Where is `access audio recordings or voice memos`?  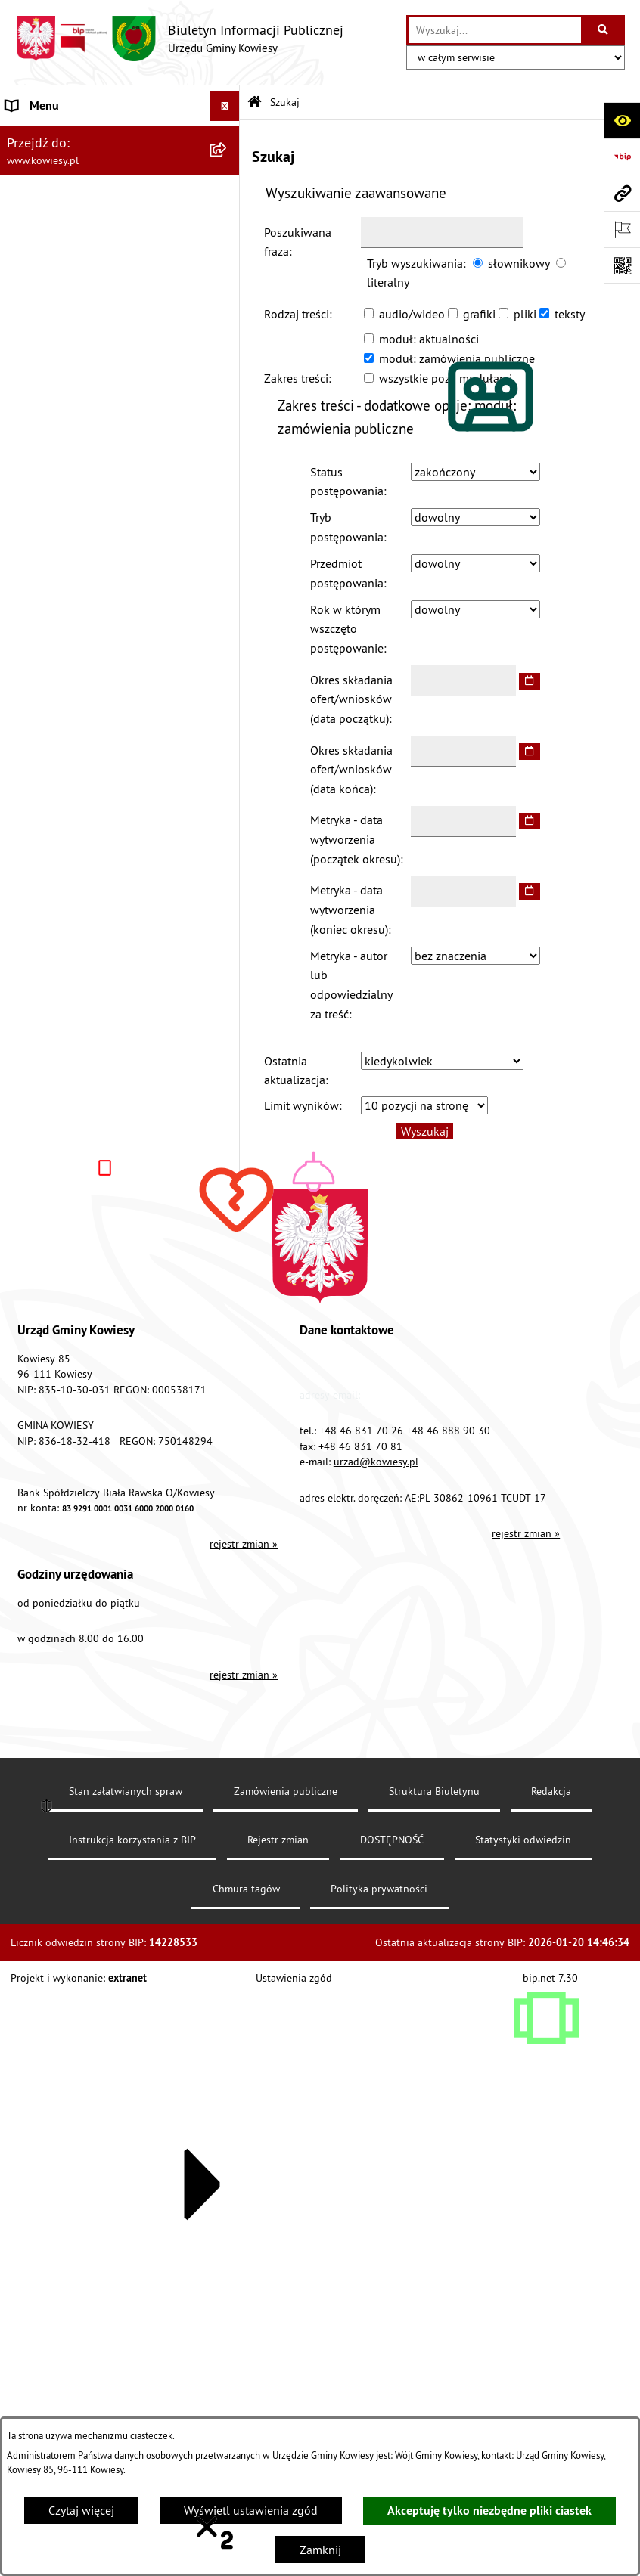 access audio recordings or voice memos is located at coordinates (490, 396).